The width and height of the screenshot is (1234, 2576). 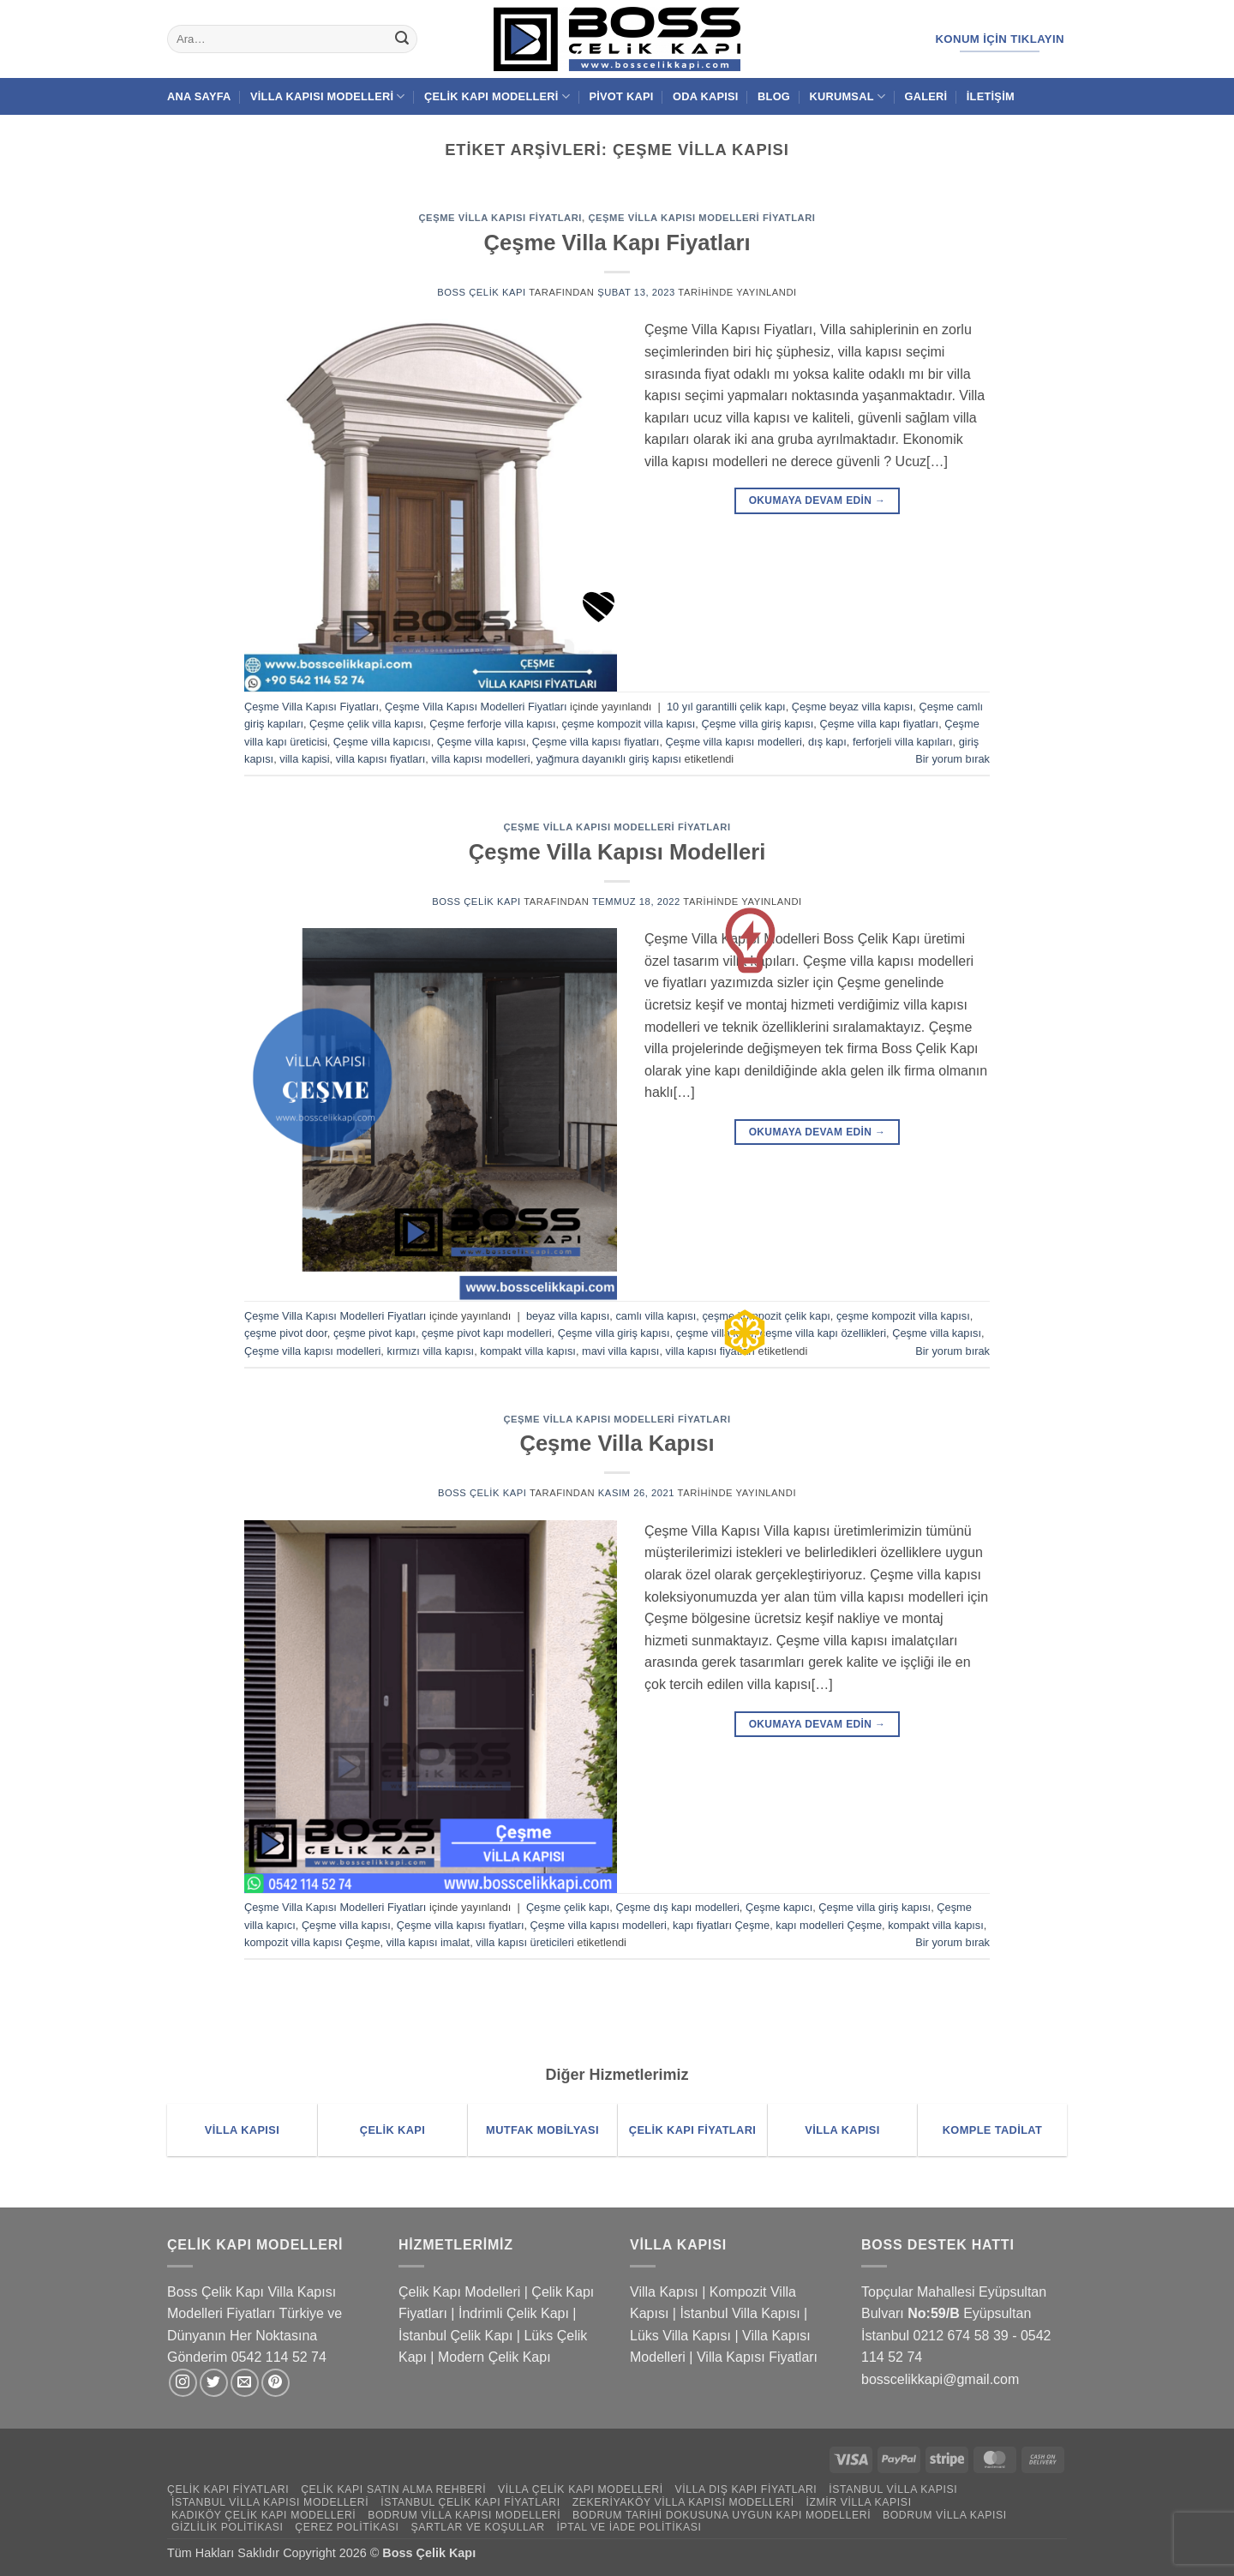 What do you see at coordinates (750, 938) in the screenshot?
I see `indicates a new idea or inspiration` at bounding box center [750, 938].